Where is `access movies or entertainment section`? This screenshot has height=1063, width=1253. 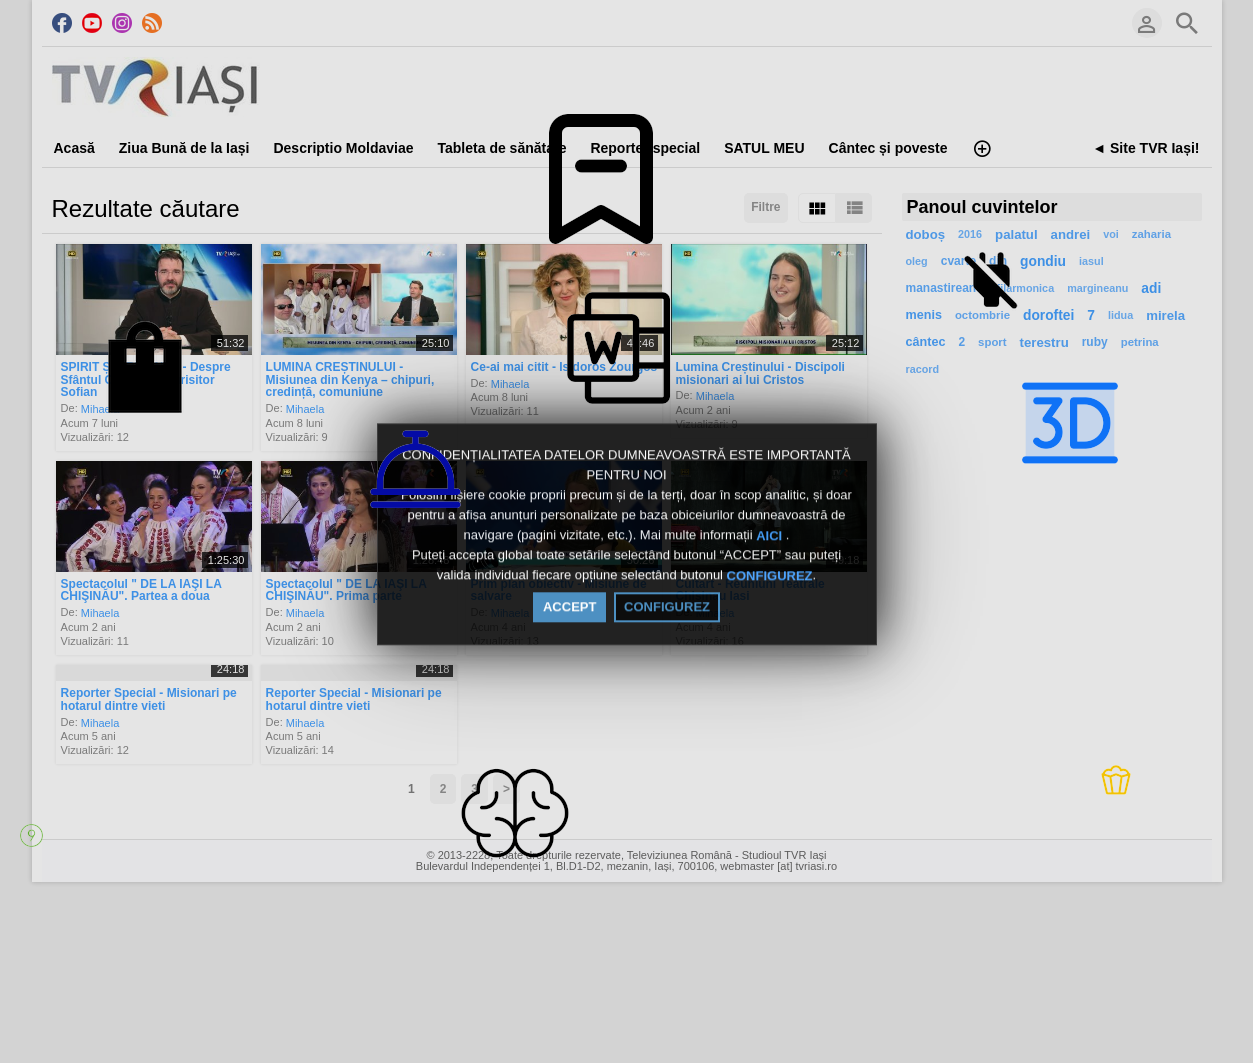
access movies or entertainment section is located at coordinates (1116, 781).